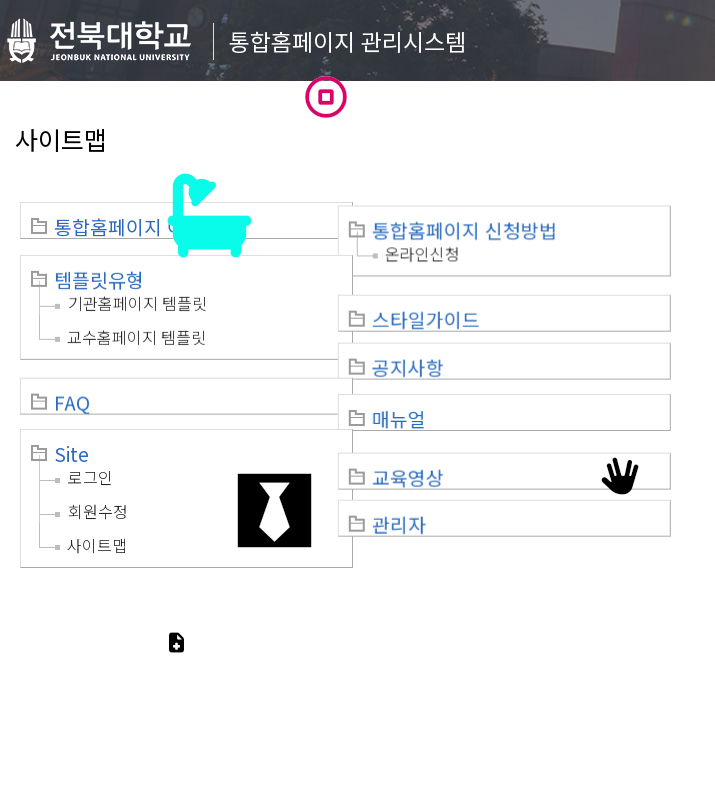  Describe the element at coordinates (176, 642) in the screenshot. I see `access medical records or health documents` at that location.